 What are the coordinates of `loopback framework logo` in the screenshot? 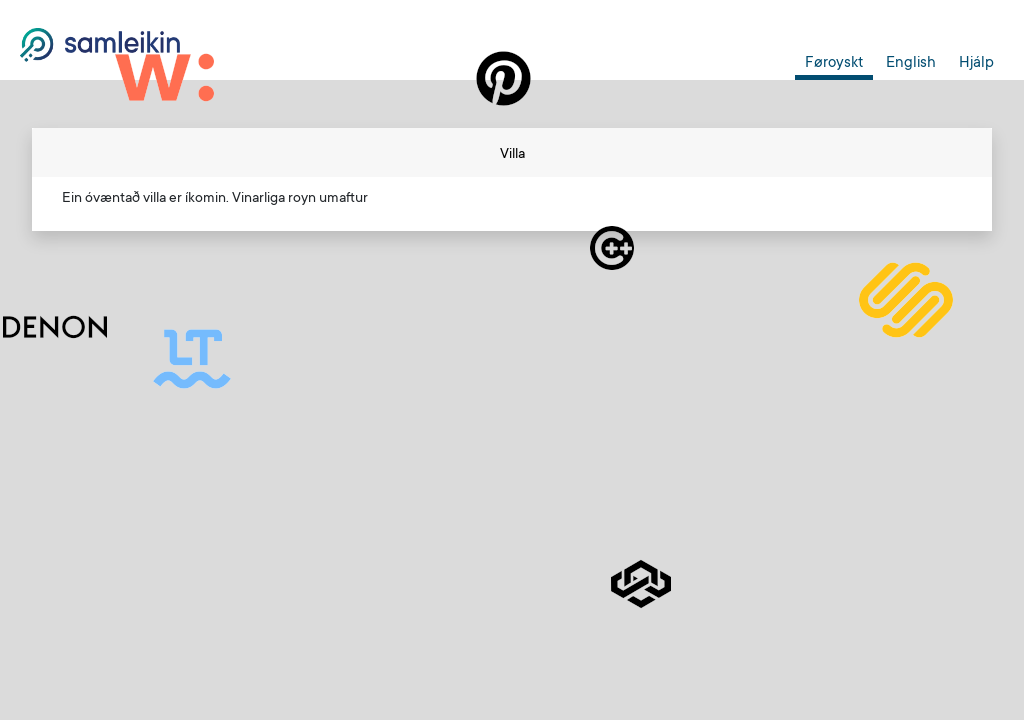 It's located at (641, 584).